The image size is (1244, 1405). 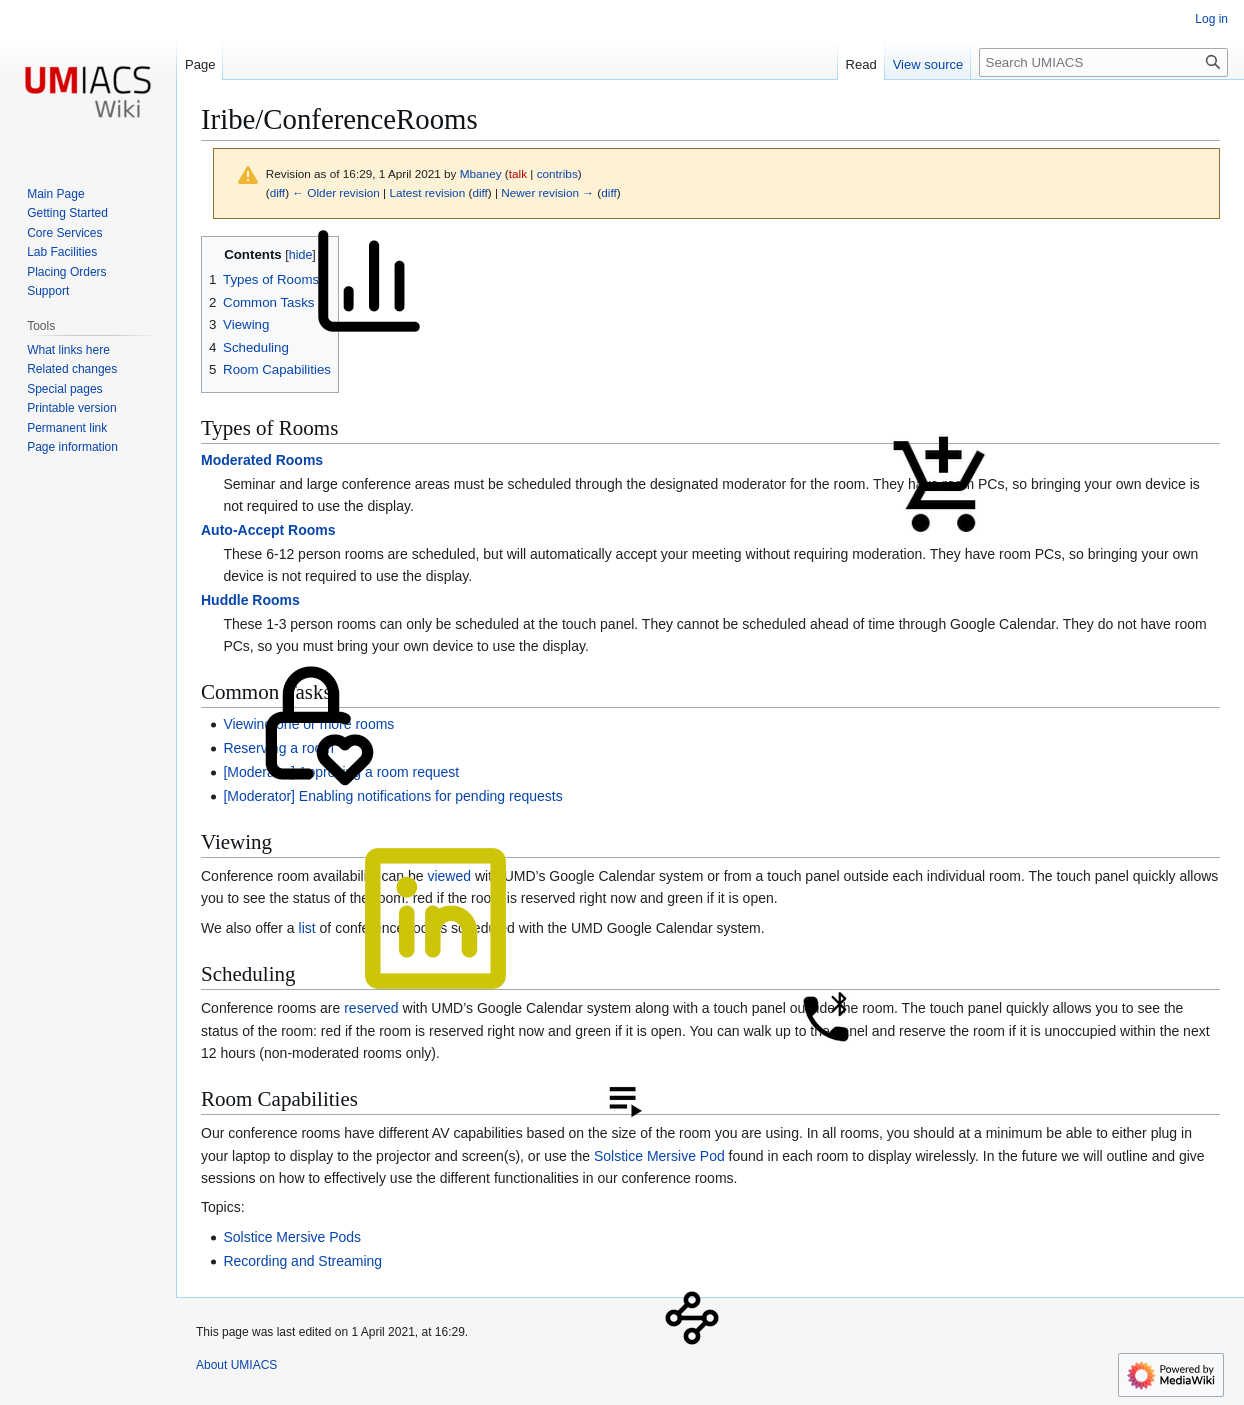 What do you see at coordinates (943, 486) in the screenshot?
I see `add item to shopping cart` at bounding box center [943, 486].